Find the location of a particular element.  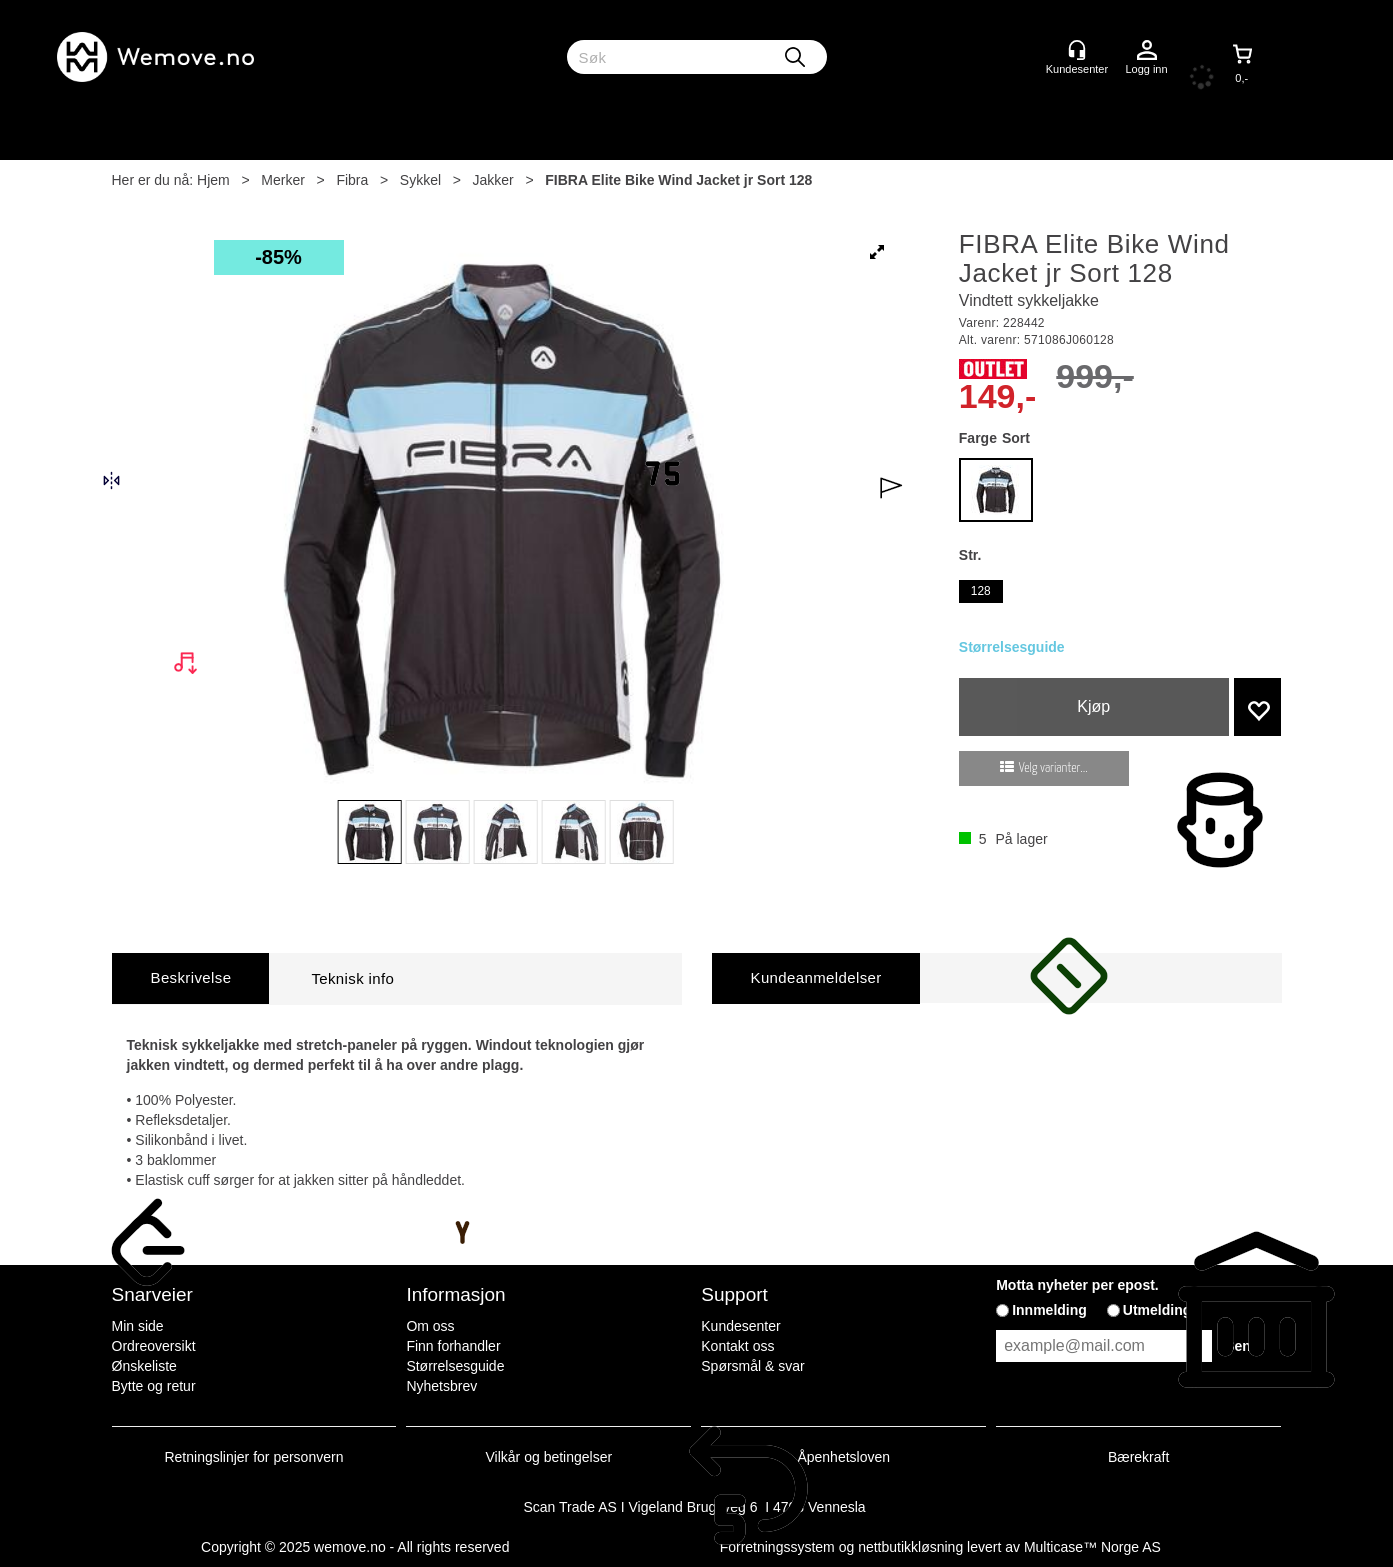

rewind media by 5 seconds is located at coordinates (745, 1488).